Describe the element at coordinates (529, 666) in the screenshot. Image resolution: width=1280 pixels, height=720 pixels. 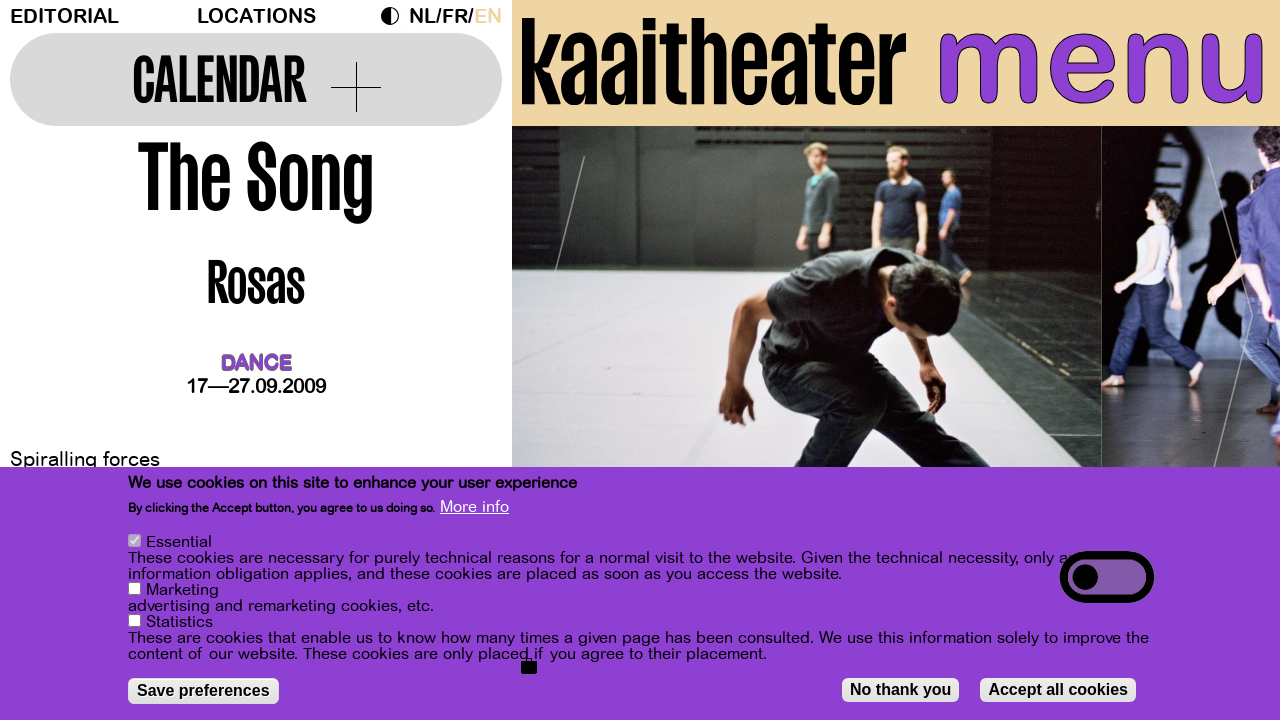
I see `access work-related files or apps` at that location.